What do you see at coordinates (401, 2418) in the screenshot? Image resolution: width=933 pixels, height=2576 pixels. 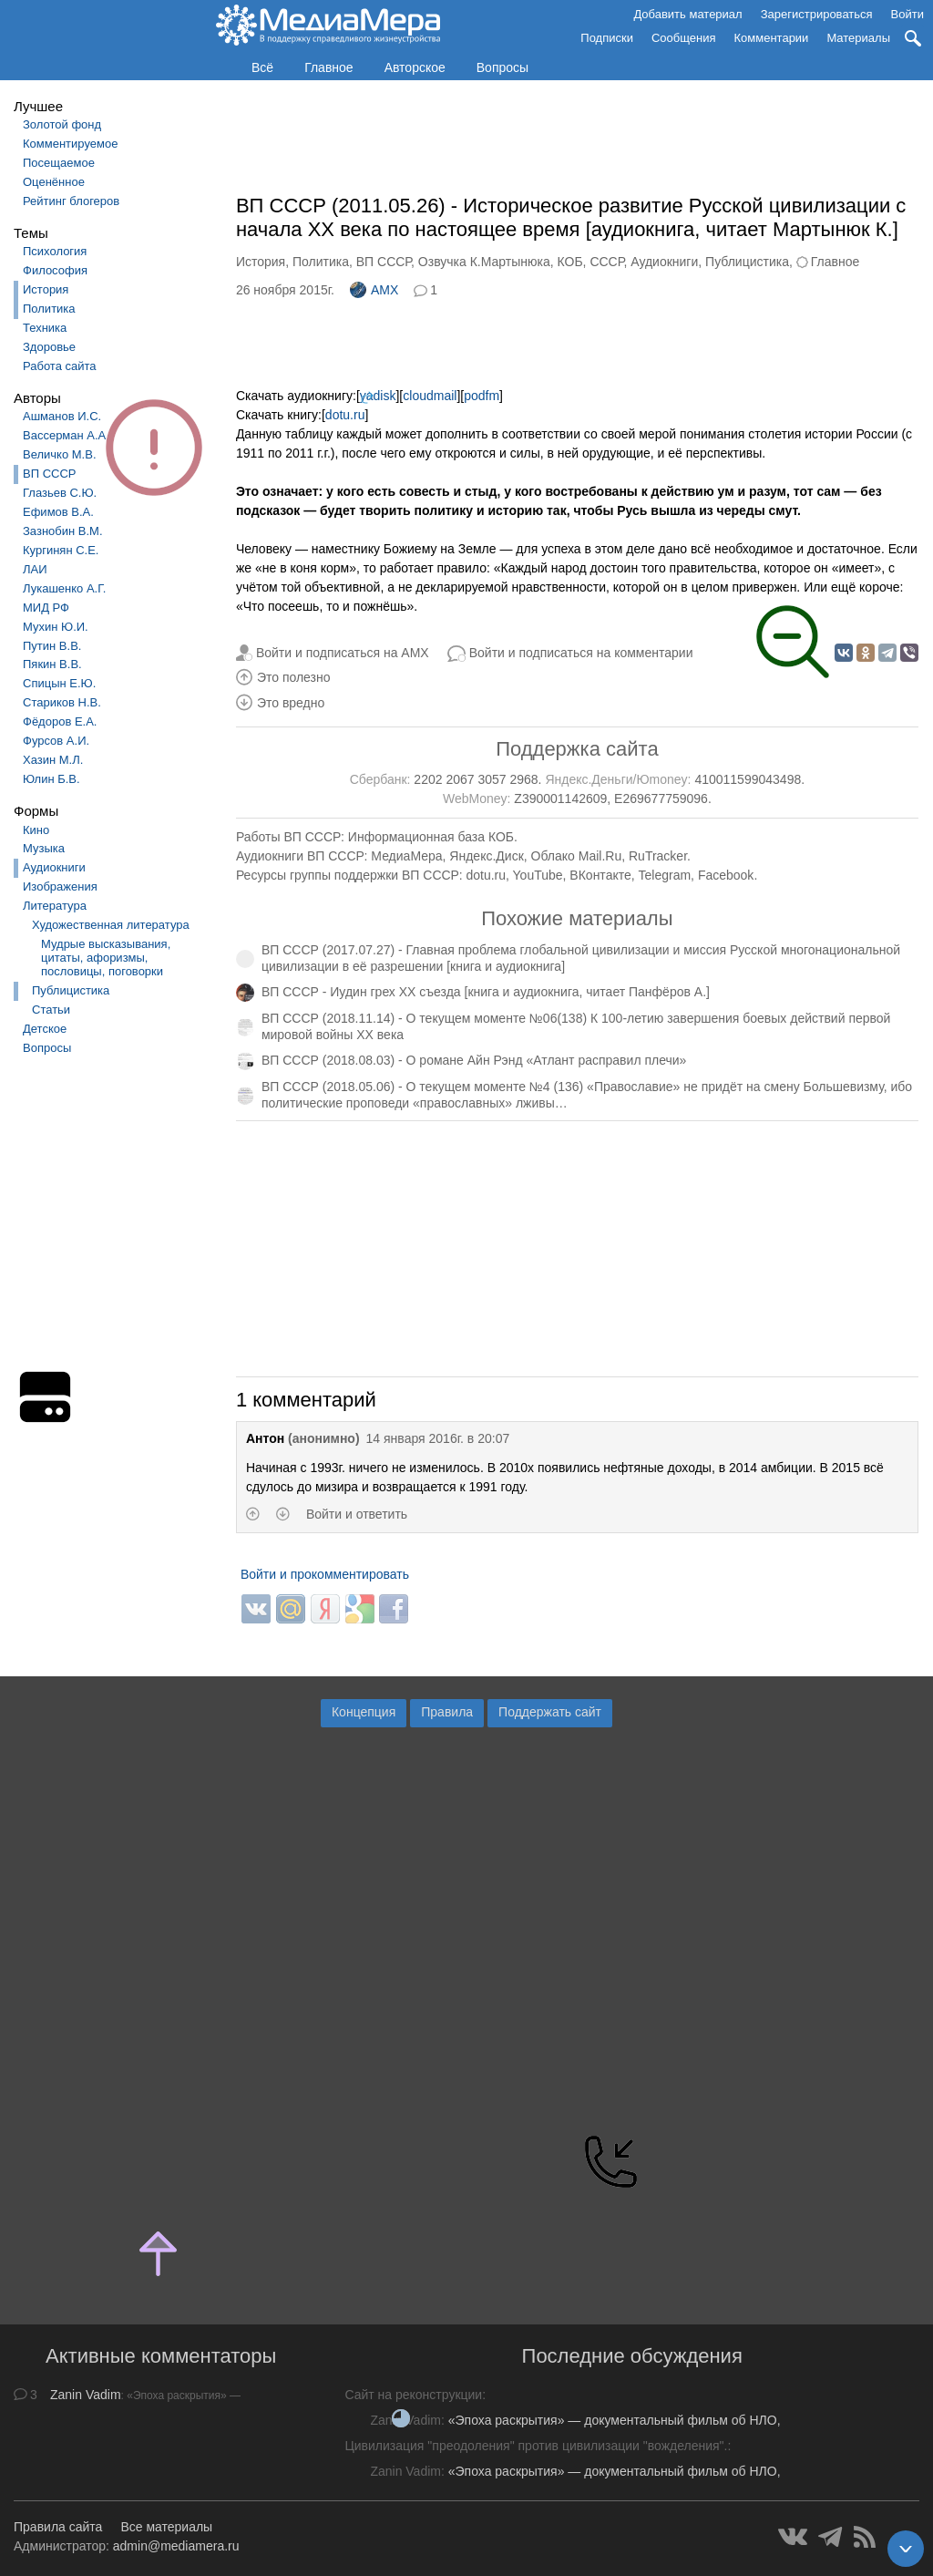 I see `indicates 75% progress or completion` at bounding box center [401, 2418].